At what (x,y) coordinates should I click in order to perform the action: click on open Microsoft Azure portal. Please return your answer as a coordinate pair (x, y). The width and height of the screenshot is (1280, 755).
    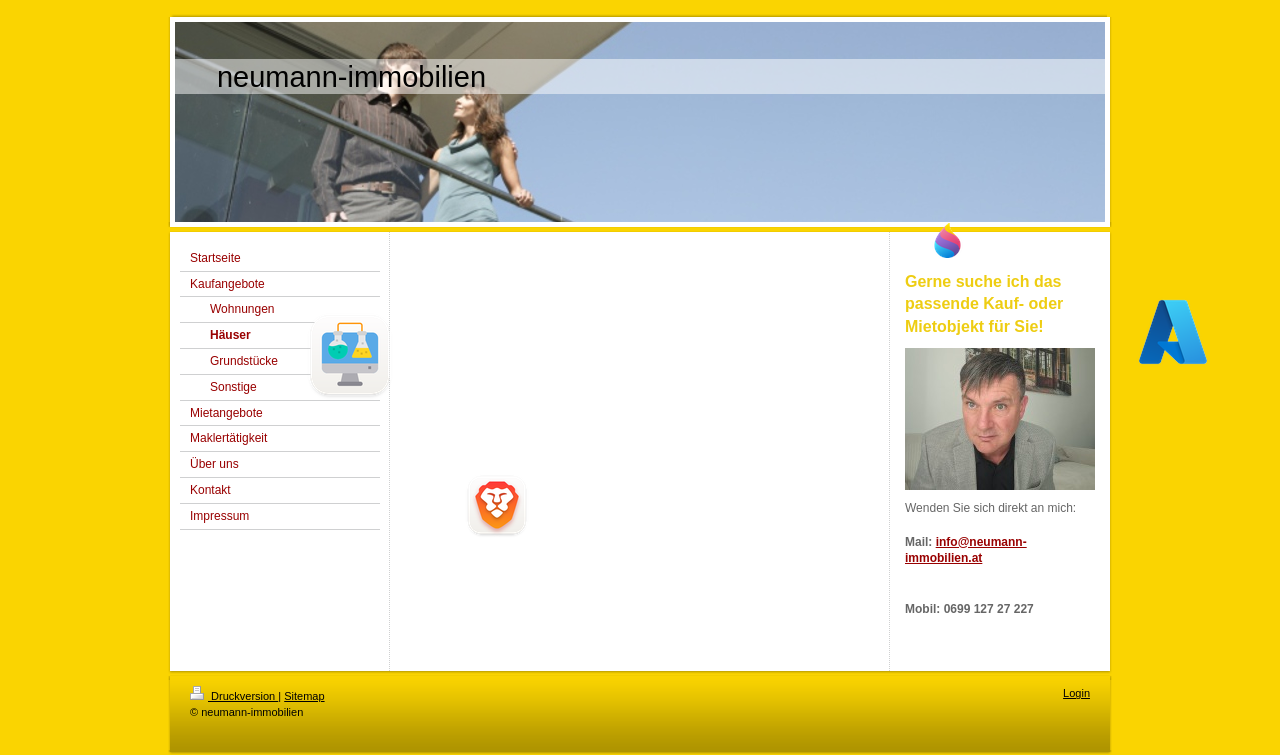
    Looking at the image, I should click on (1173, 332).